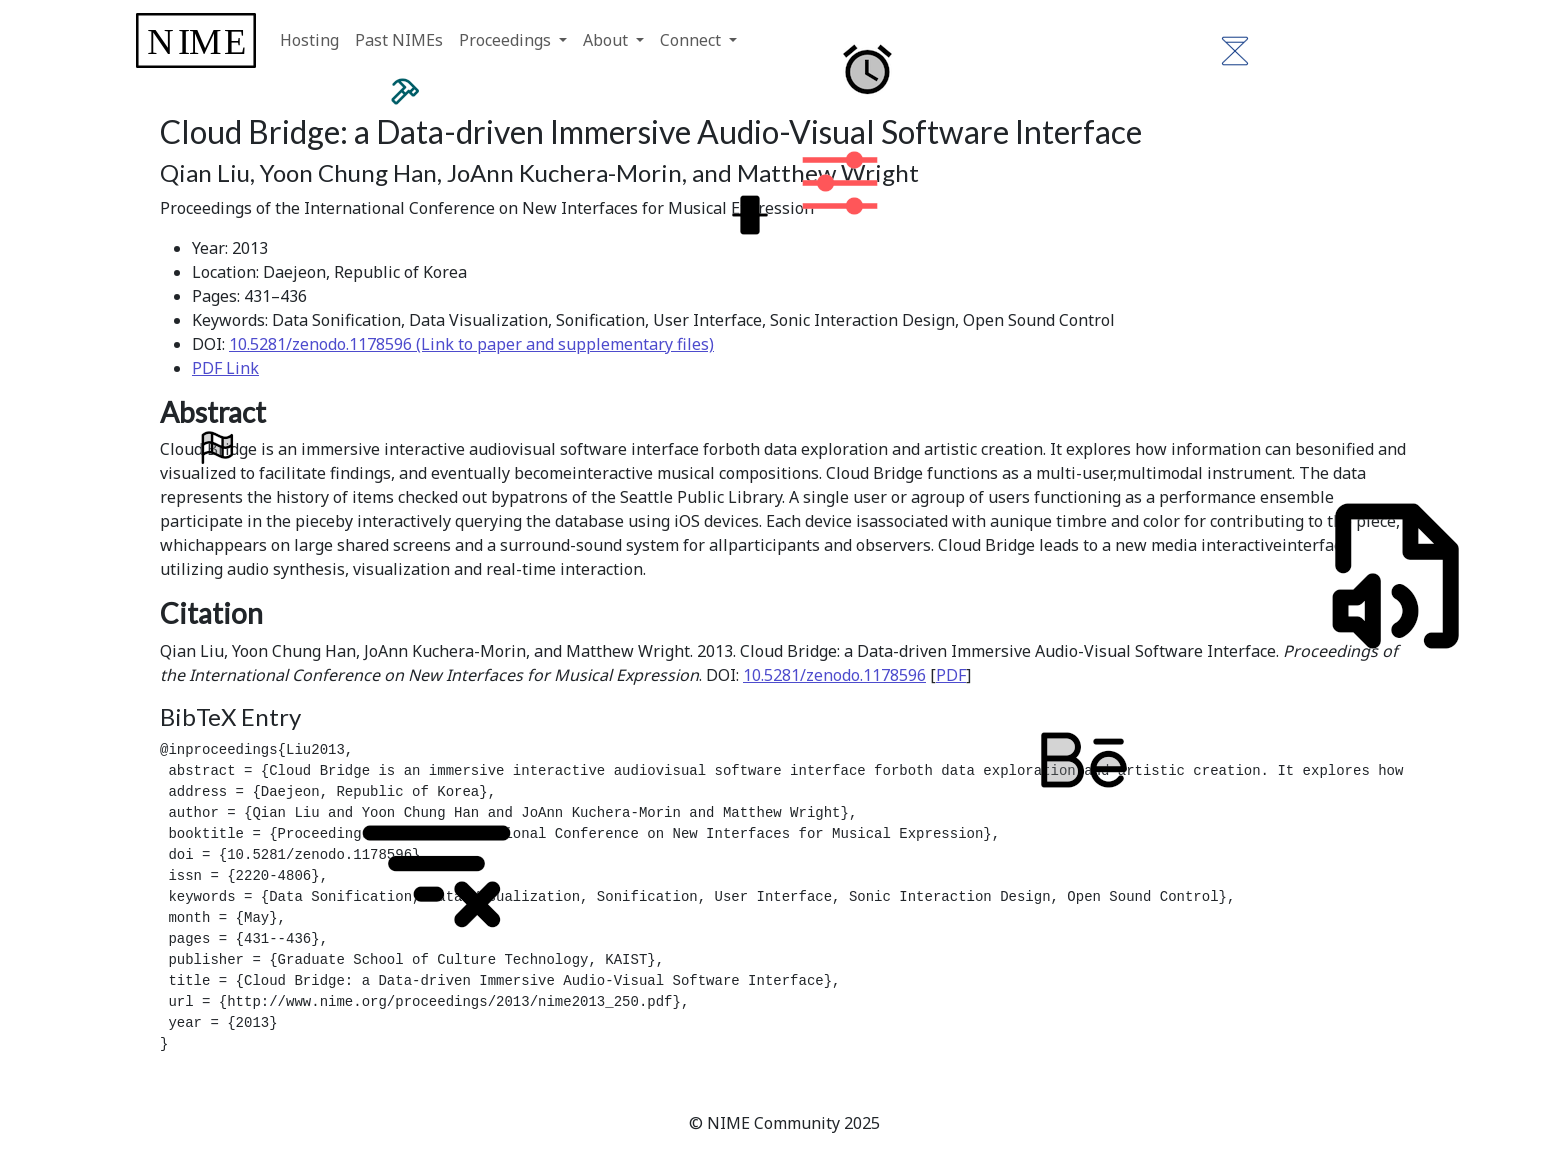  I want to click on adjust settings or preferences, so click(840, 183).